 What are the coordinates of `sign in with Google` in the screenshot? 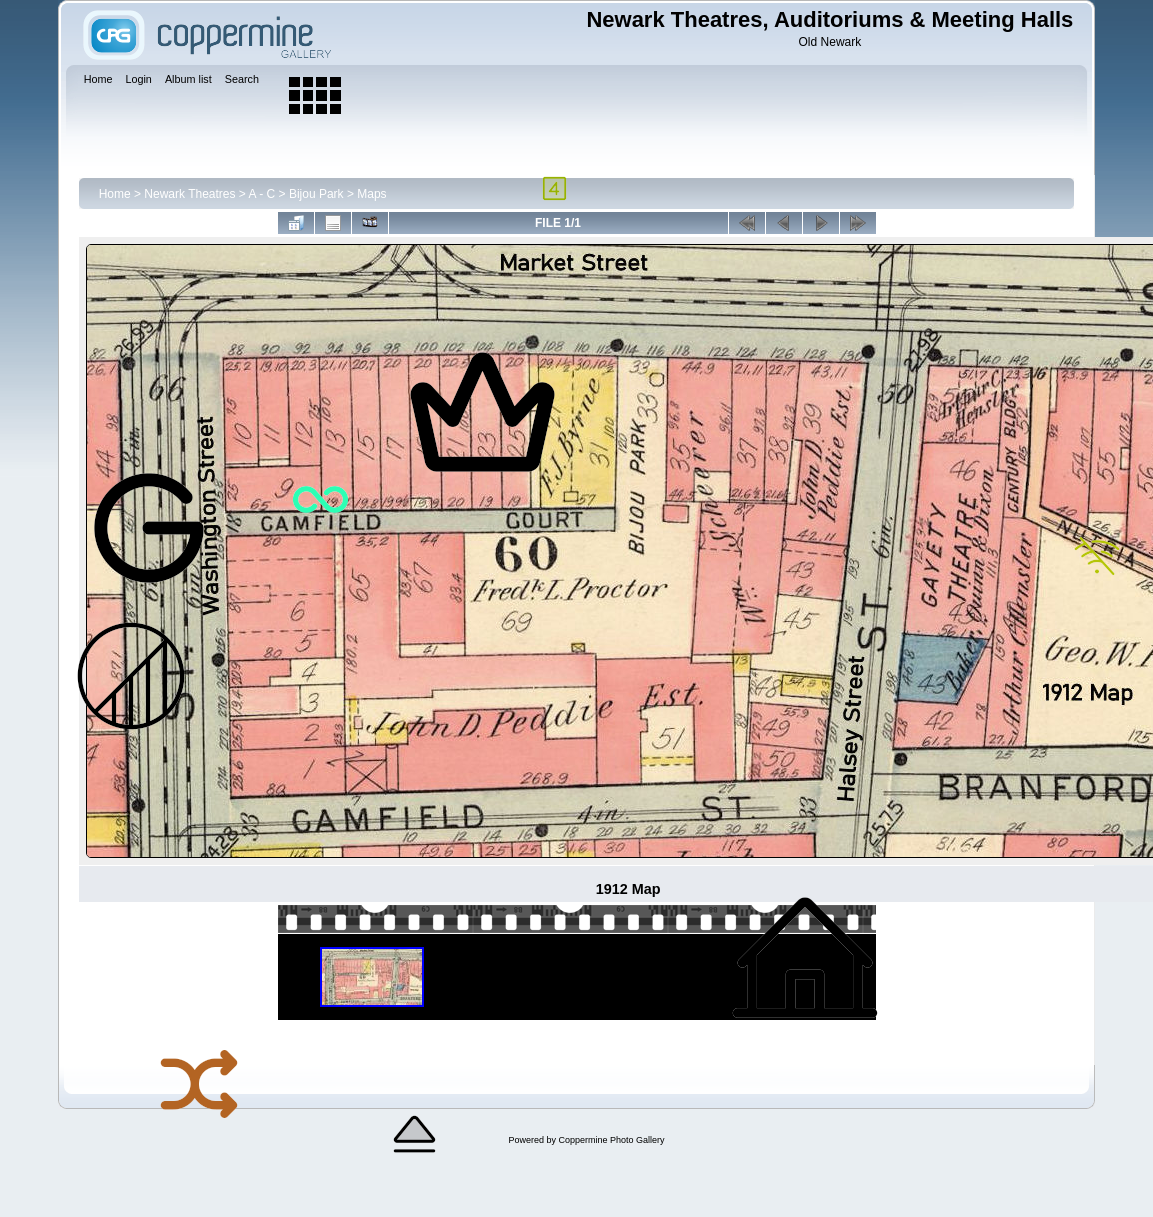 It's located at (149, 528).